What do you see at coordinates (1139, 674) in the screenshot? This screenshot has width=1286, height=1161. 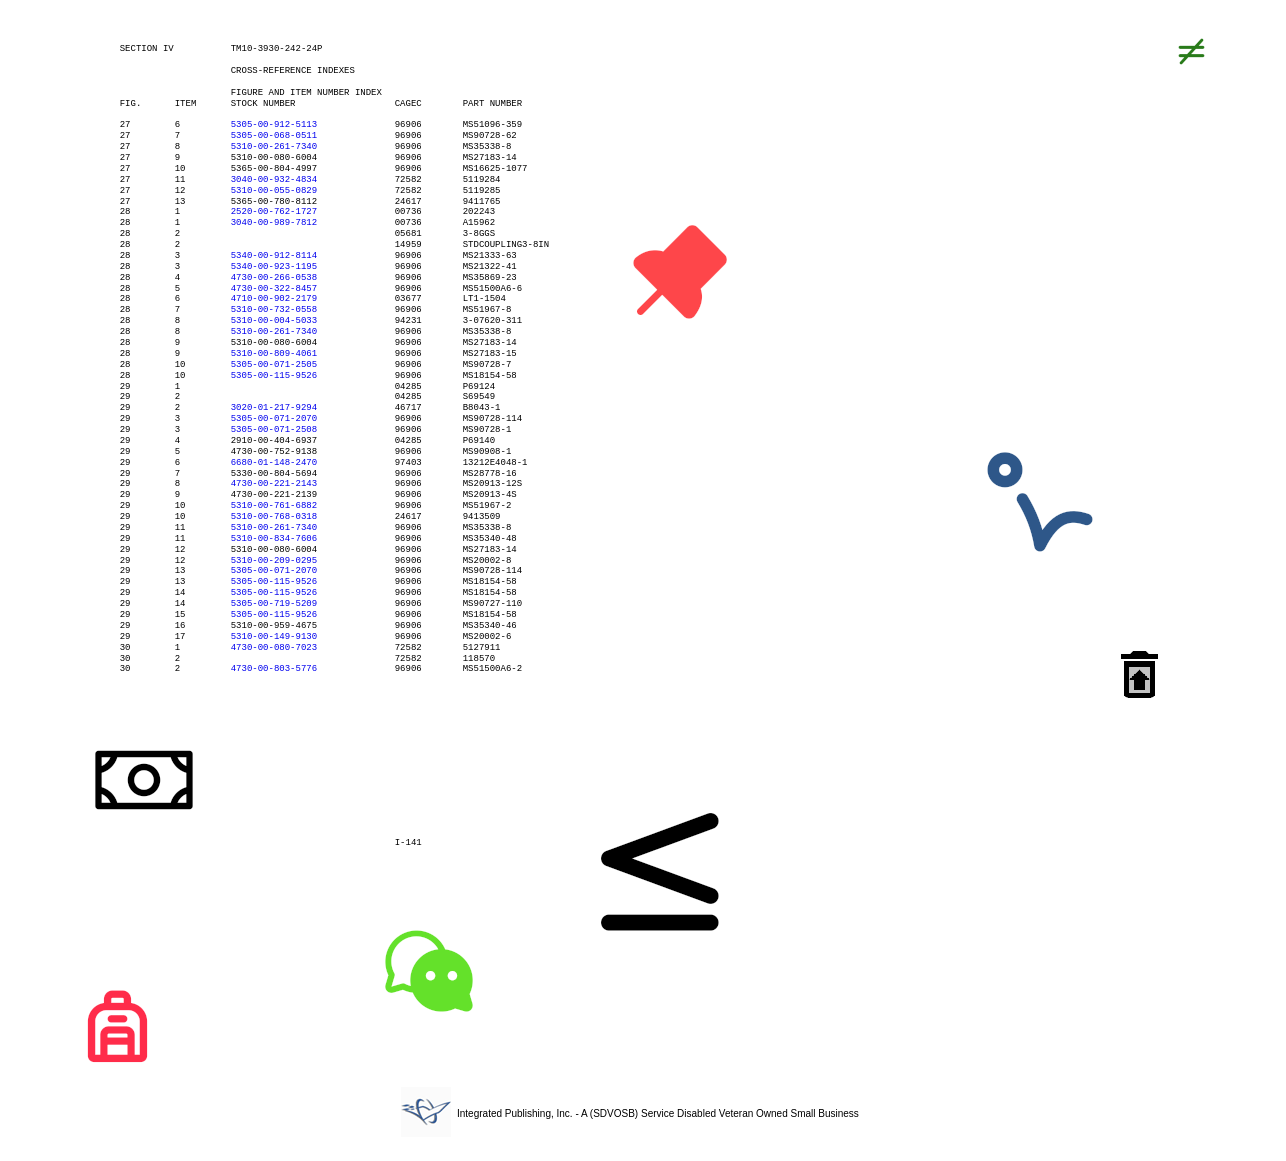 I see `restore a deleted item from trash` at bounding box center [1139, 674].